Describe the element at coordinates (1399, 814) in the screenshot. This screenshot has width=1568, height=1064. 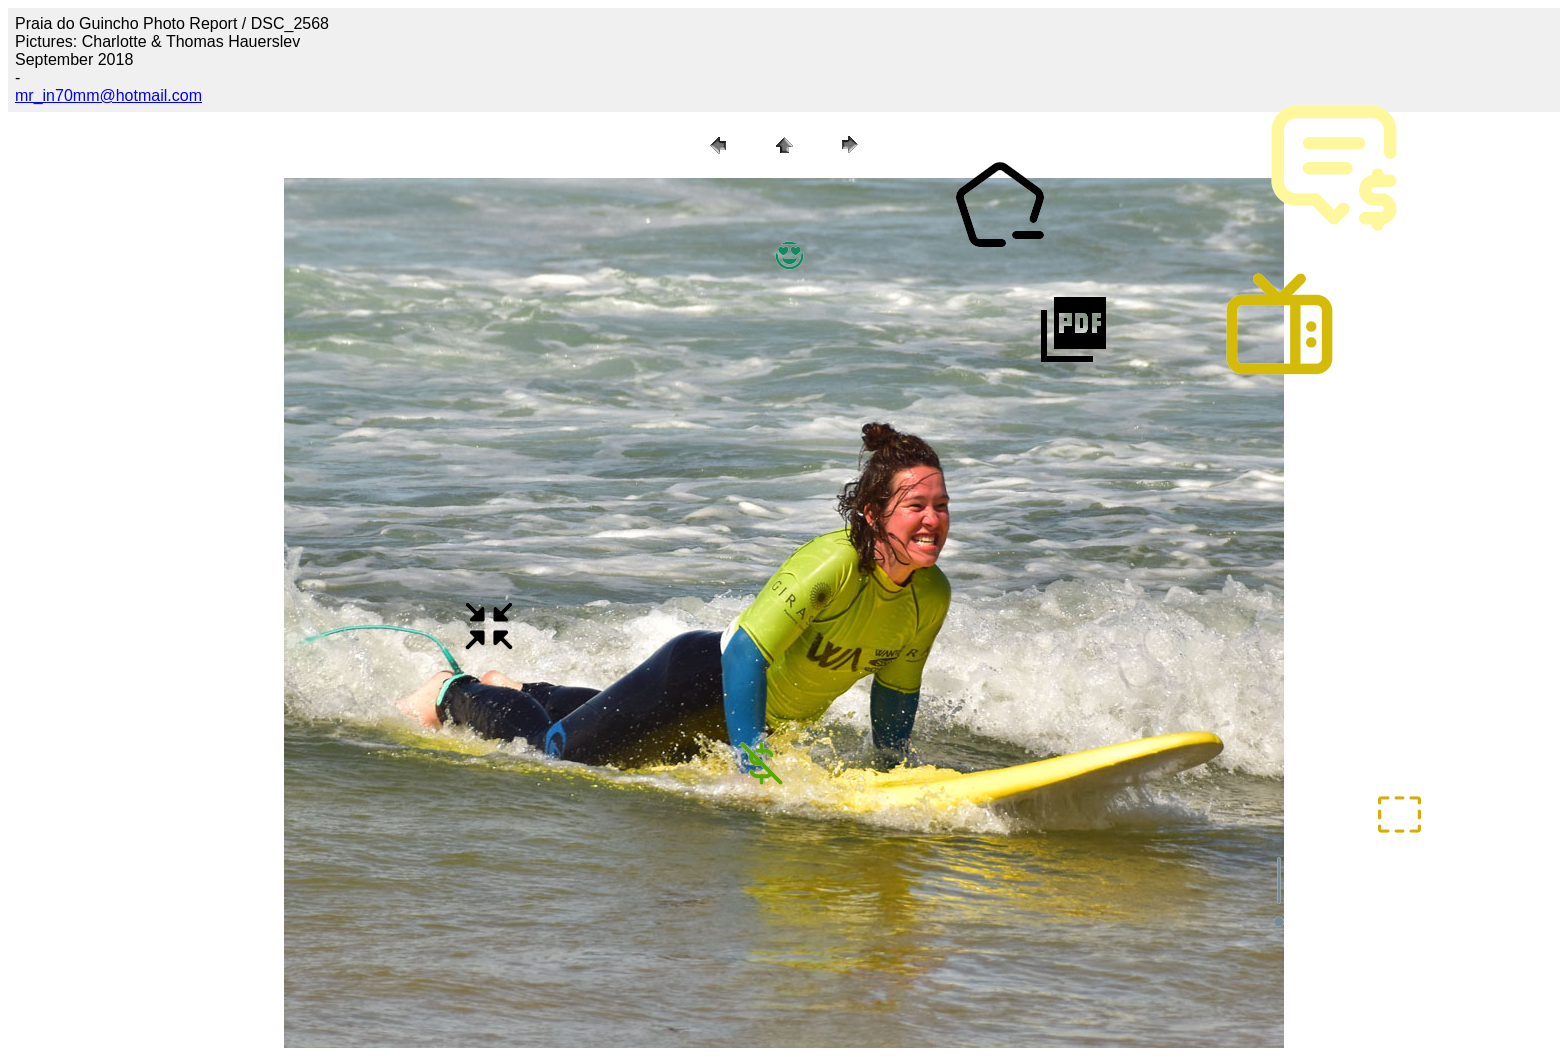
I see `indicates a selection area or bounding box` at that location.